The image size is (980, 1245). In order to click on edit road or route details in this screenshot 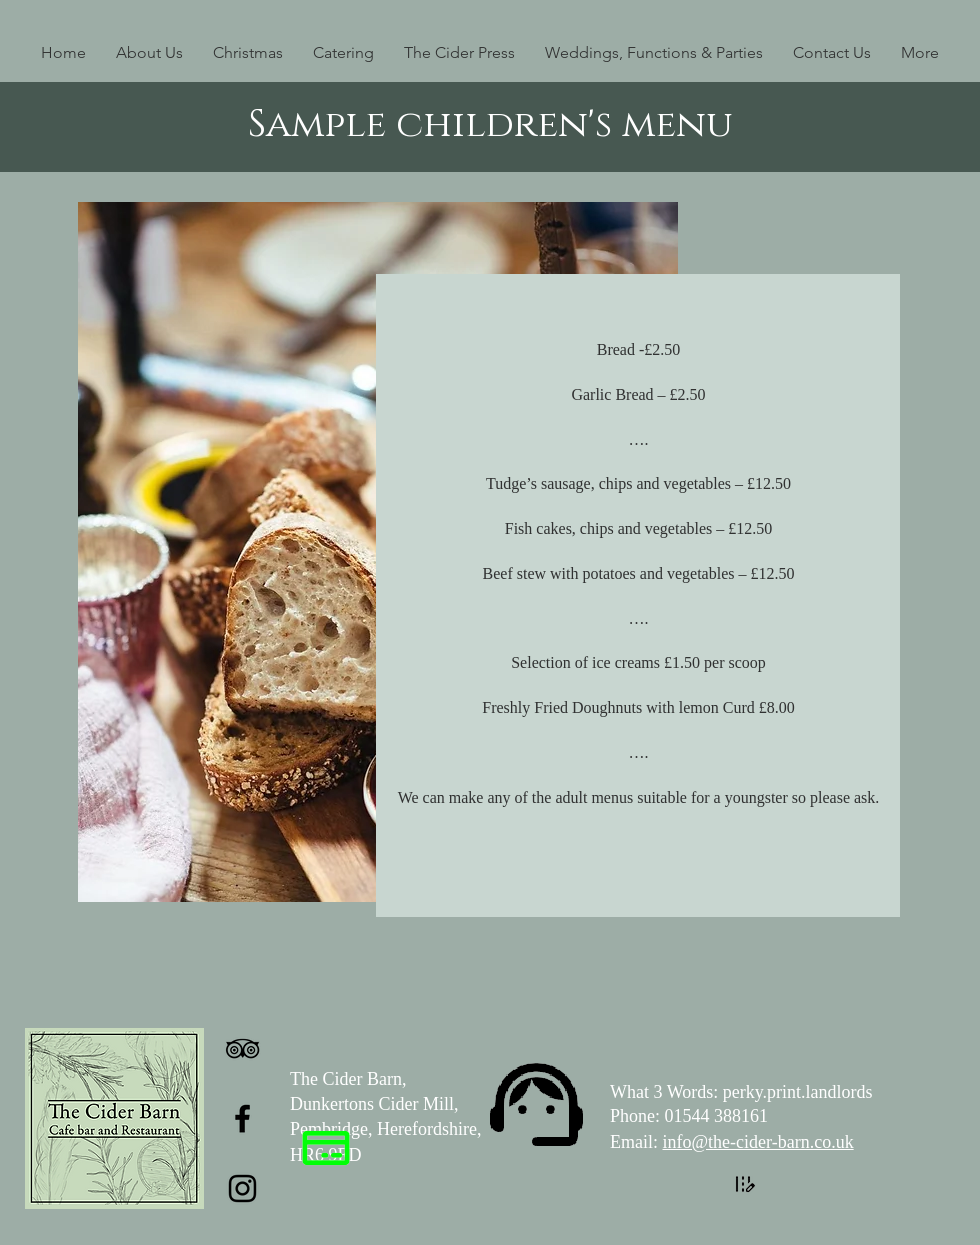, I will do `click(744, 1184)`.